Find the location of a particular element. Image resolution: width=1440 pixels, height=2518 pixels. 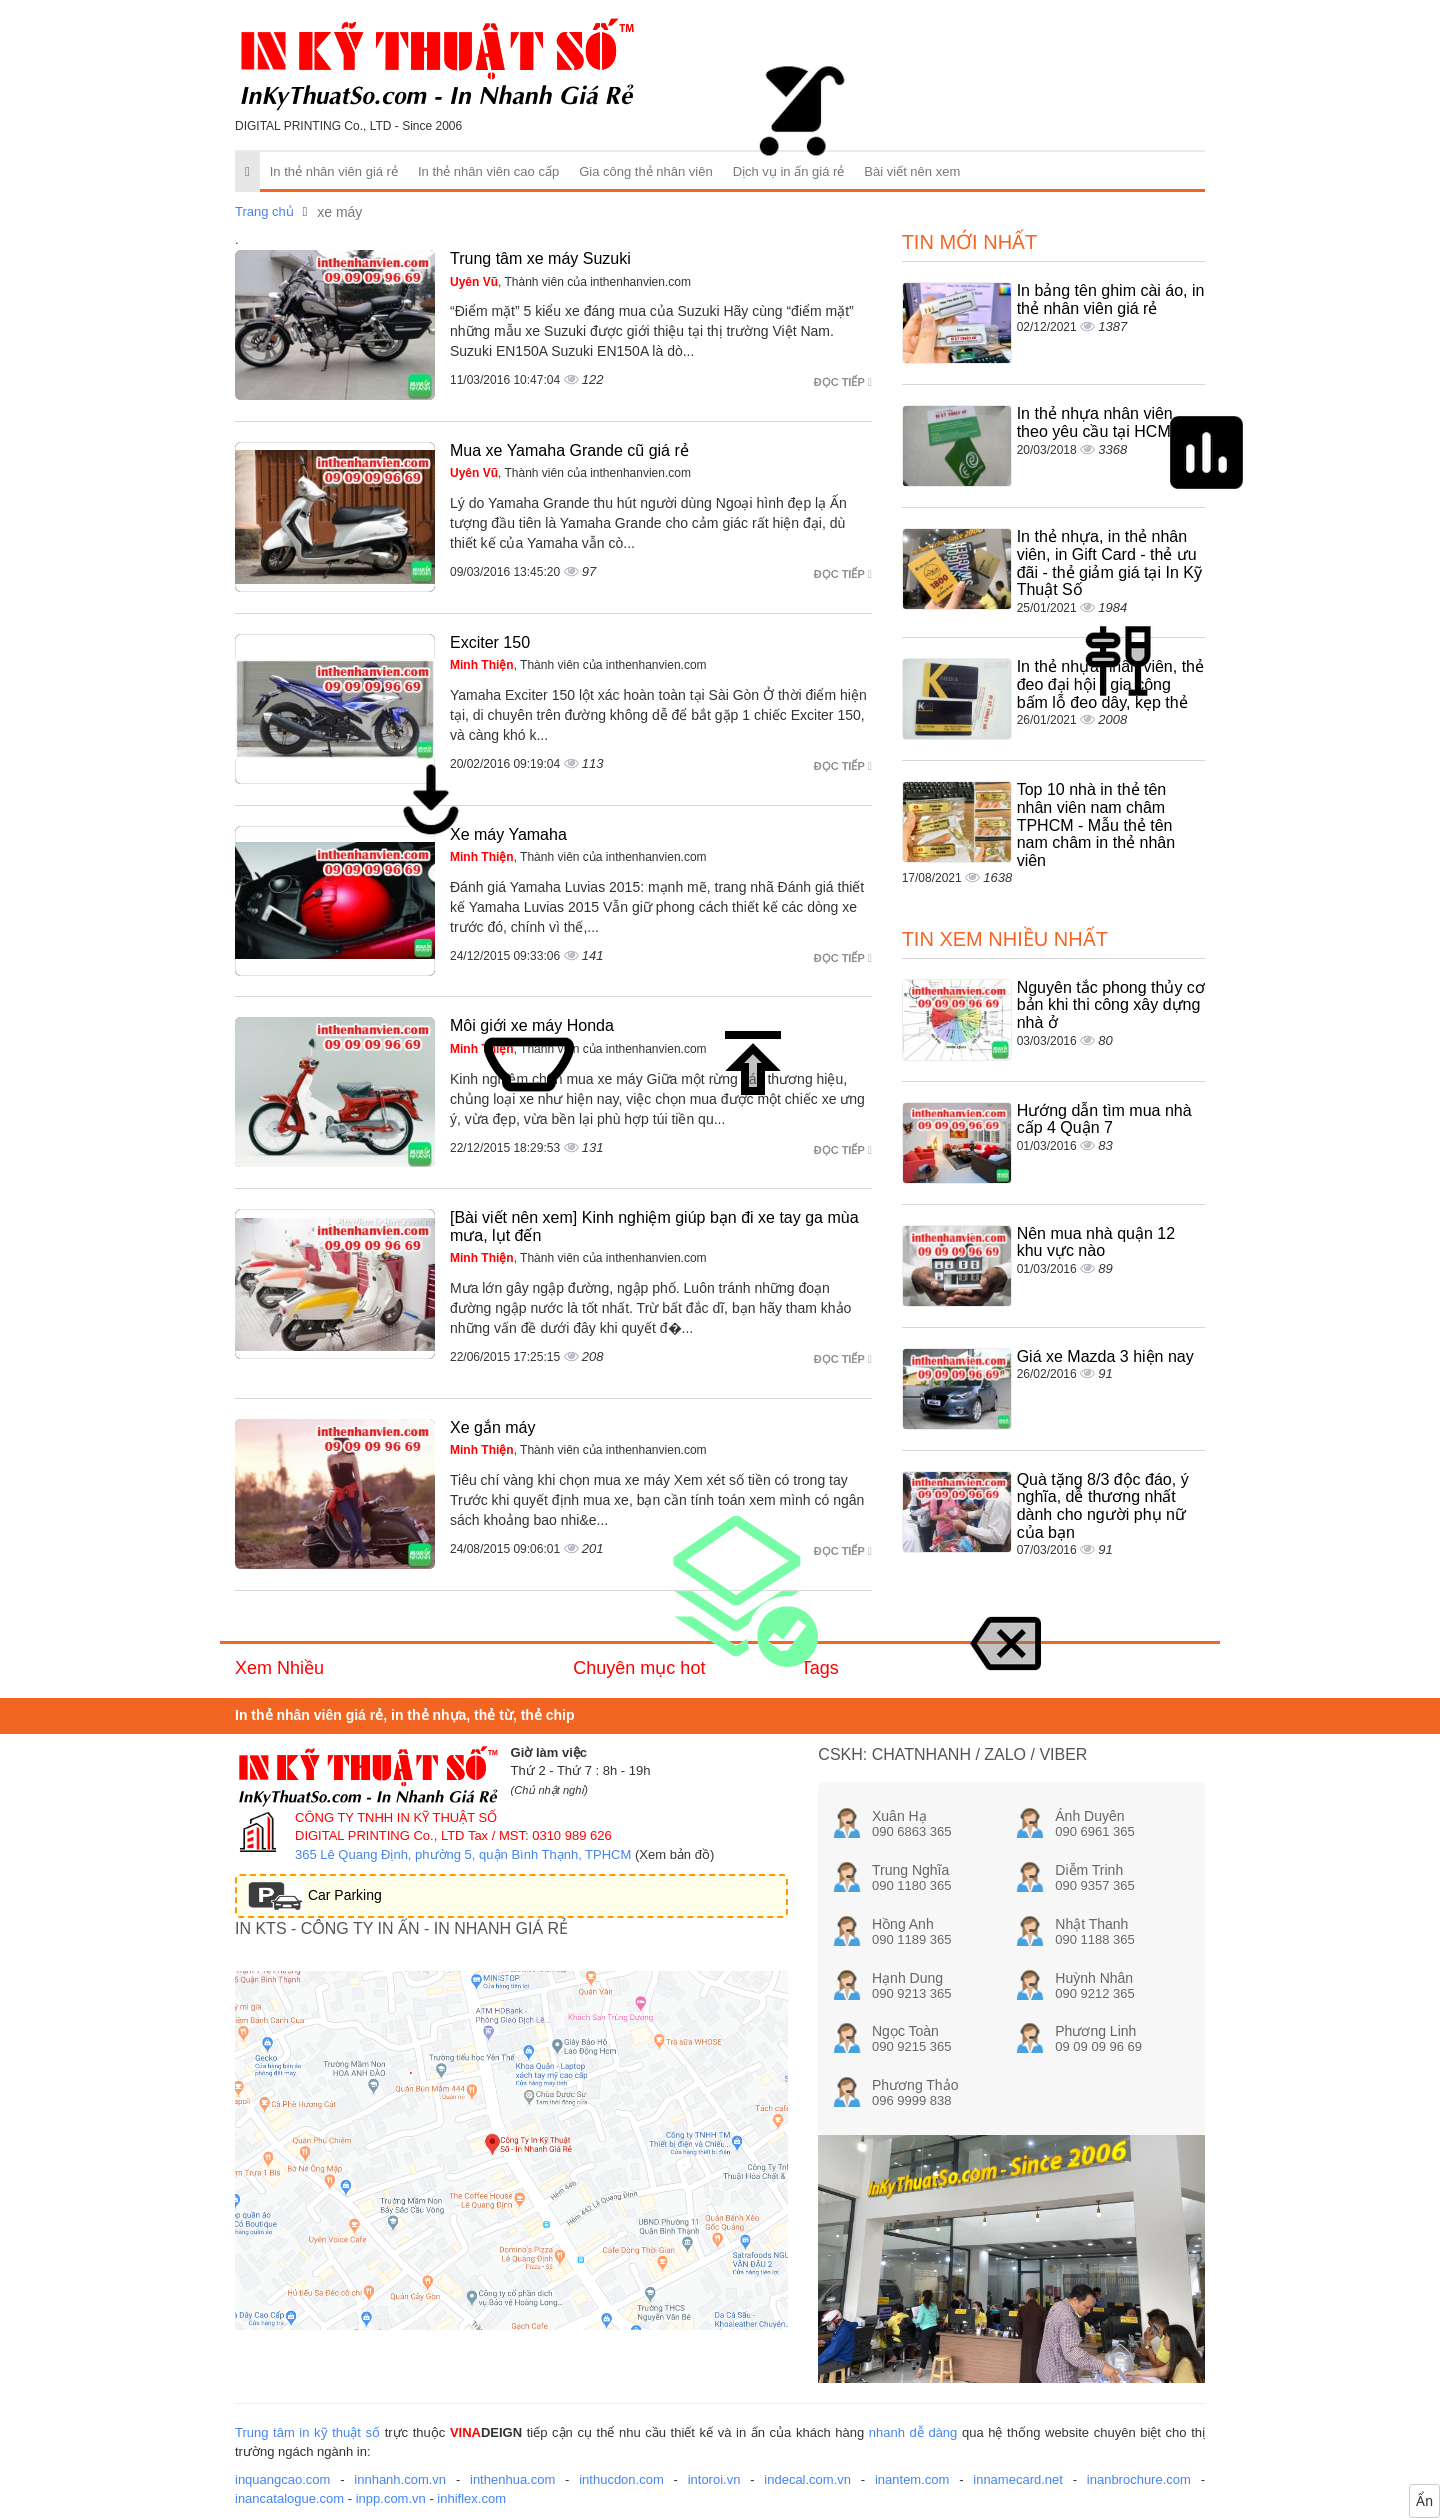

download content to device is located at coordinates (431, 797).